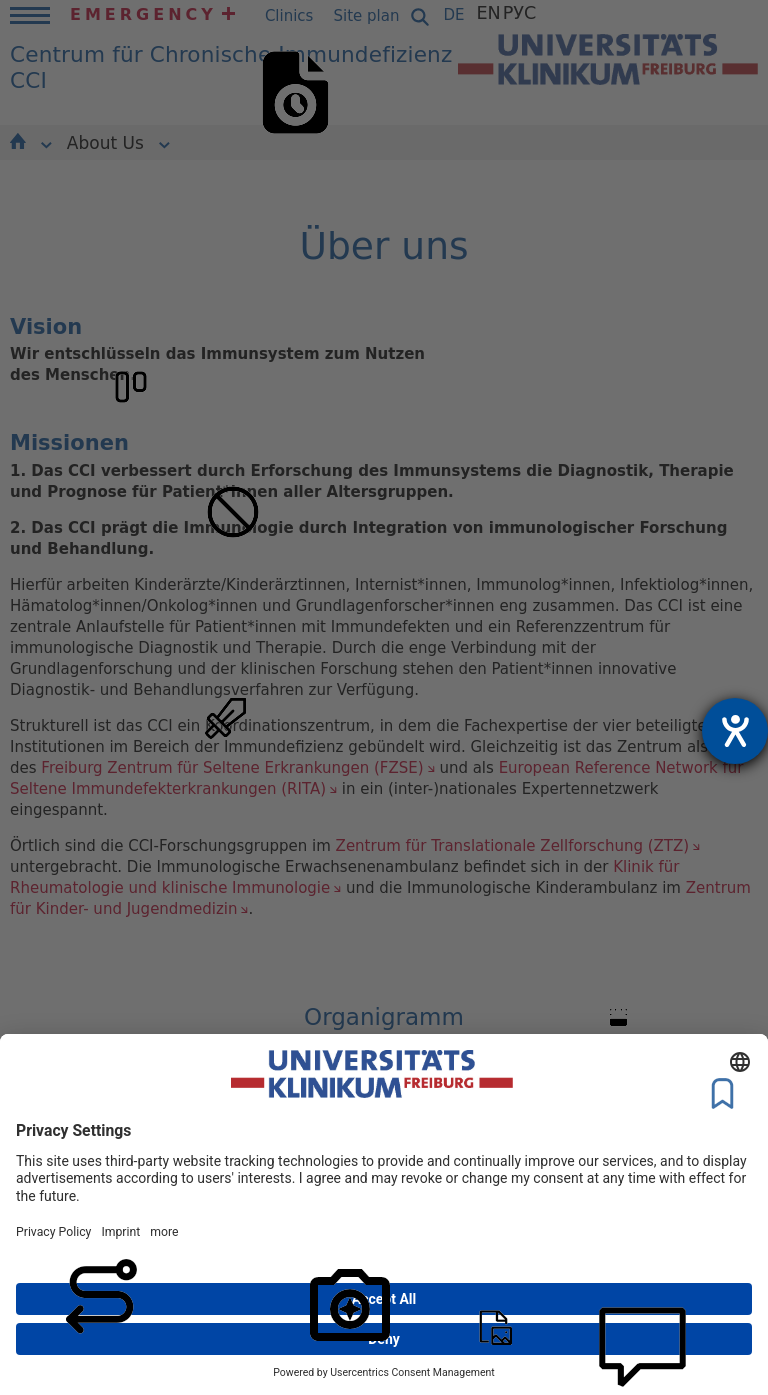 Image resolution: width=768 pixels, height=1395 pixels. What do you see at coordinates (101, 1294) in the screenshot?
I see `turn left ahead in navigation` at bounding box center [101, 1294].